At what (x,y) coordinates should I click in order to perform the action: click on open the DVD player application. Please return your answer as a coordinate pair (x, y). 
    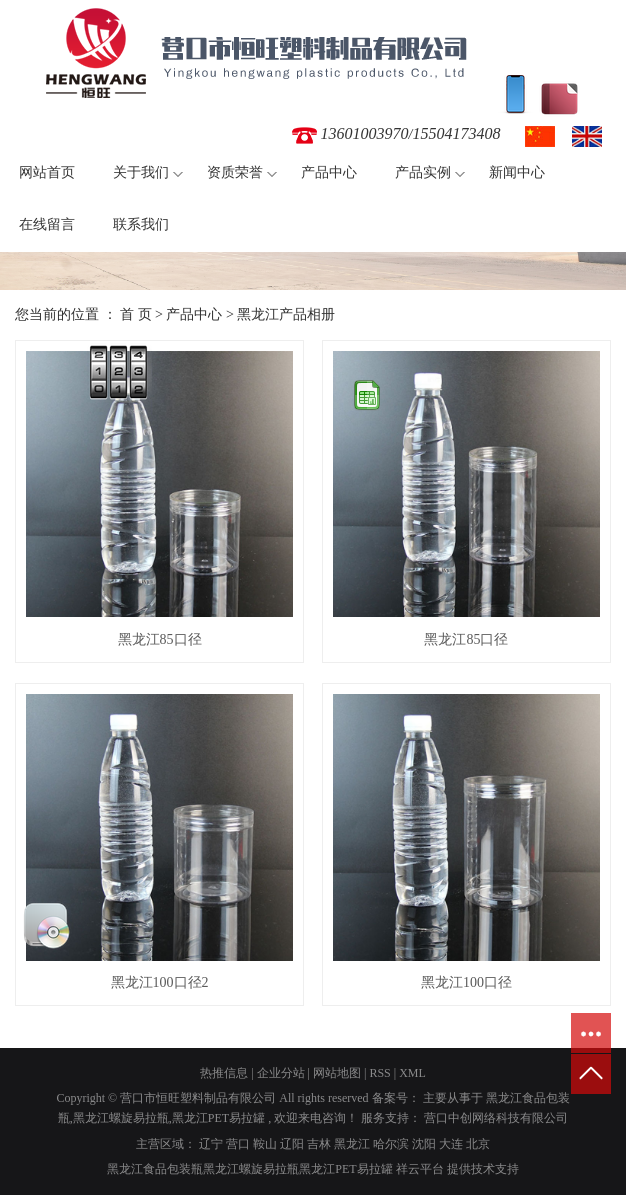
    Looking at the image, I should click on (45, 924).